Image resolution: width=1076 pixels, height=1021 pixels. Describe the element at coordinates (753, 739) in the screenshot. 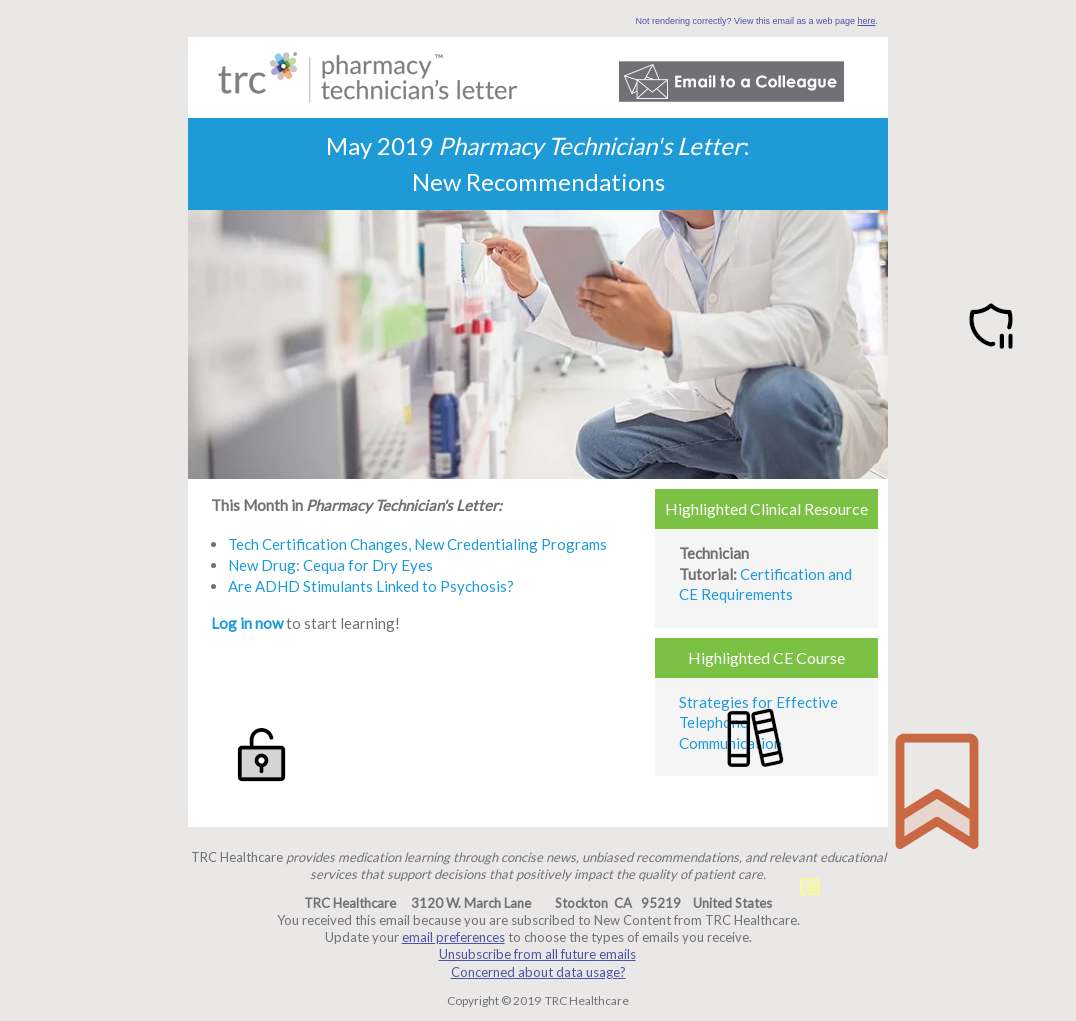

I see `access your library or bookshelf` at that location.